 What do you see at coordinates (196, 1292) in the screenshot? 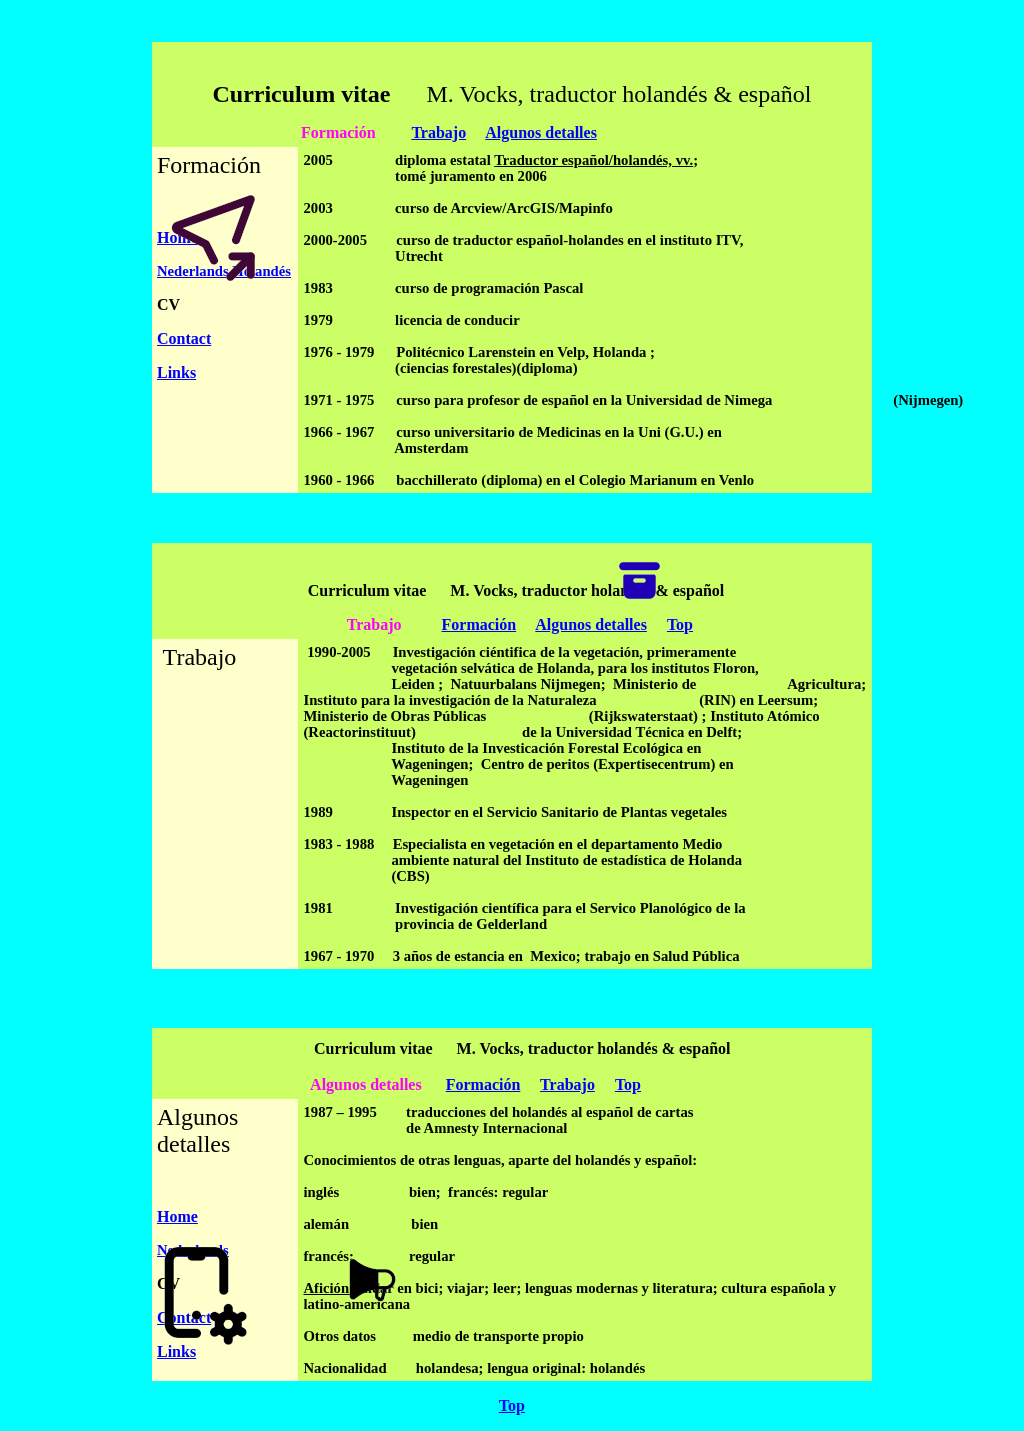
I see `access mobile device settings` at bounding box center [196, 1292].